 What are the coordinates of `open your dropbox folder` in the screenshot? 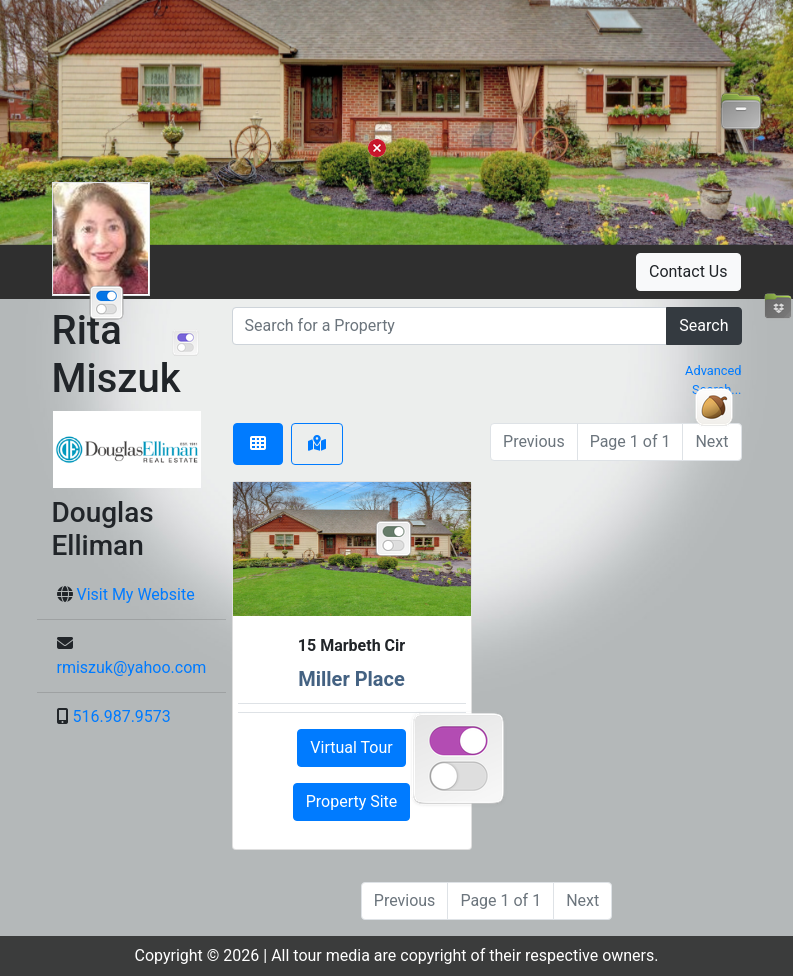 It's located at (778, 306).